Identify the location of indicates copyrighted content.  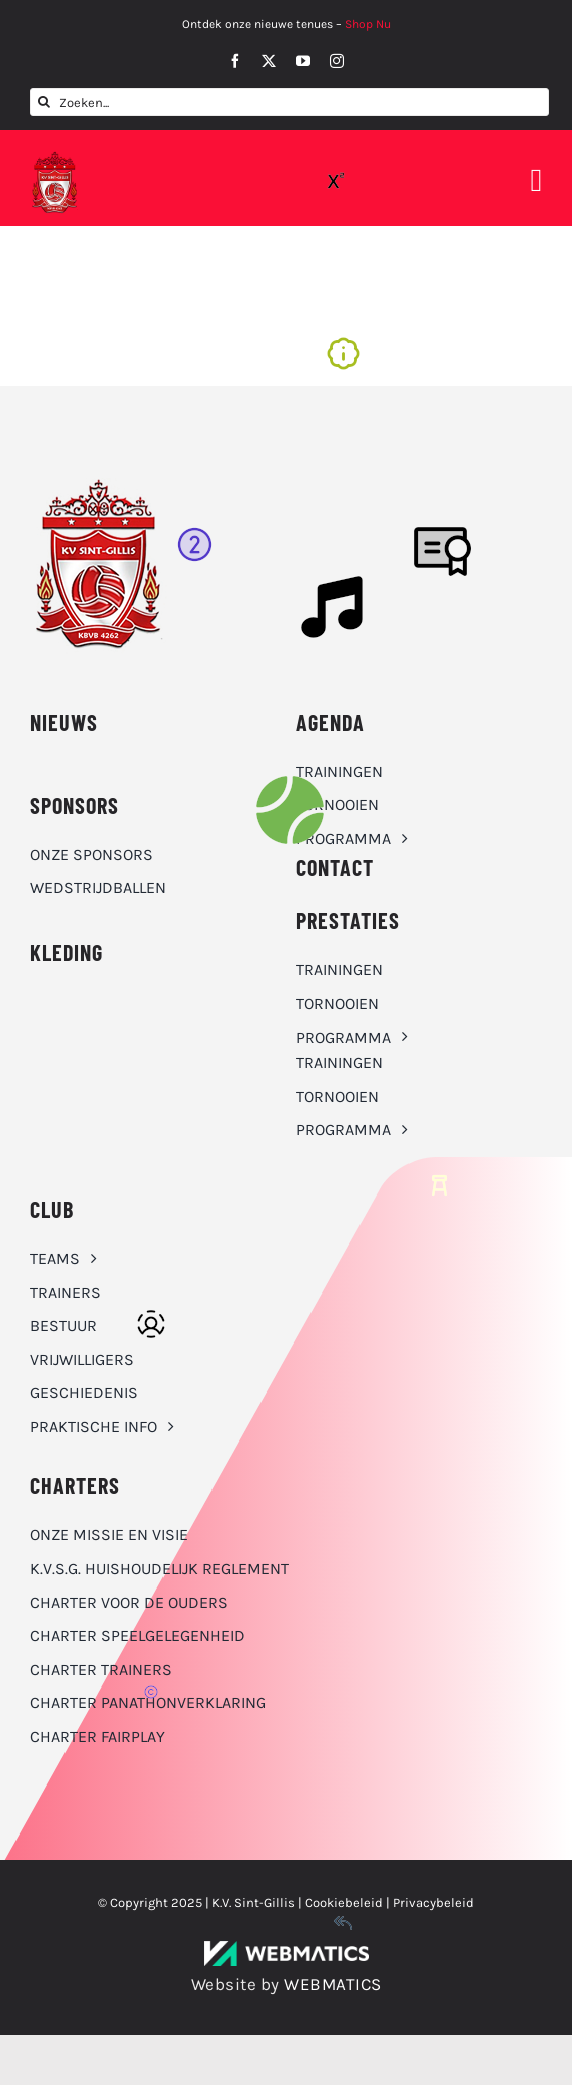
(151, 1692).